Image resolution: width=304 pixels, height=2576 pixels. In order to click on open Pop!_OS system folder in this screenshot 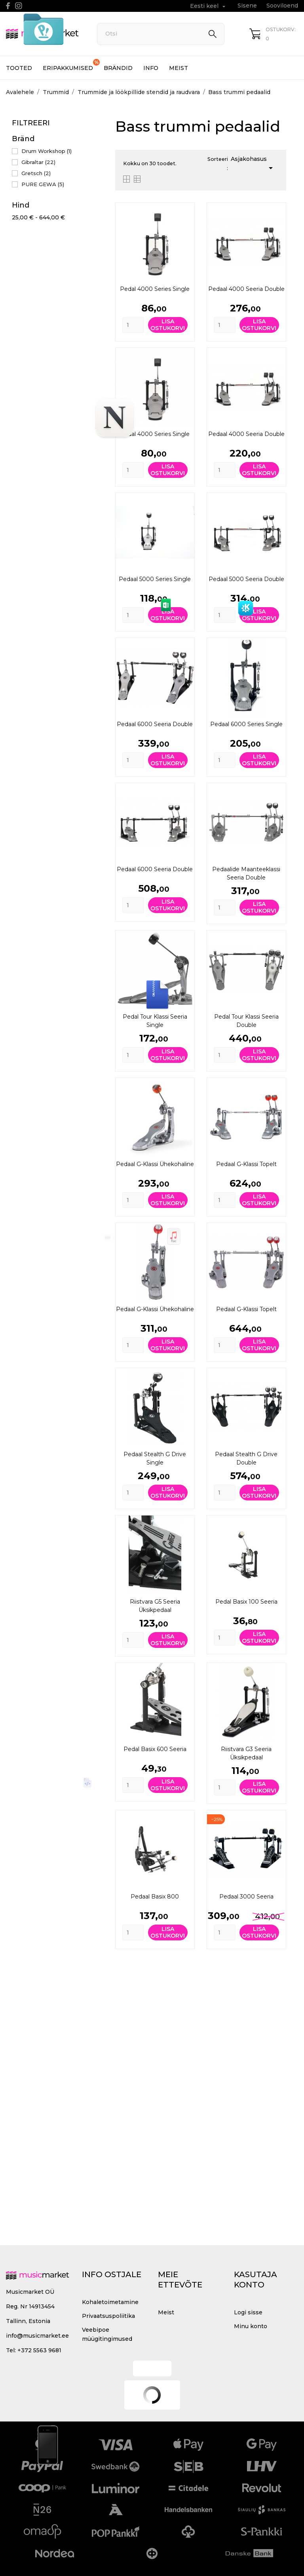, I will do `click(43, 30)`.